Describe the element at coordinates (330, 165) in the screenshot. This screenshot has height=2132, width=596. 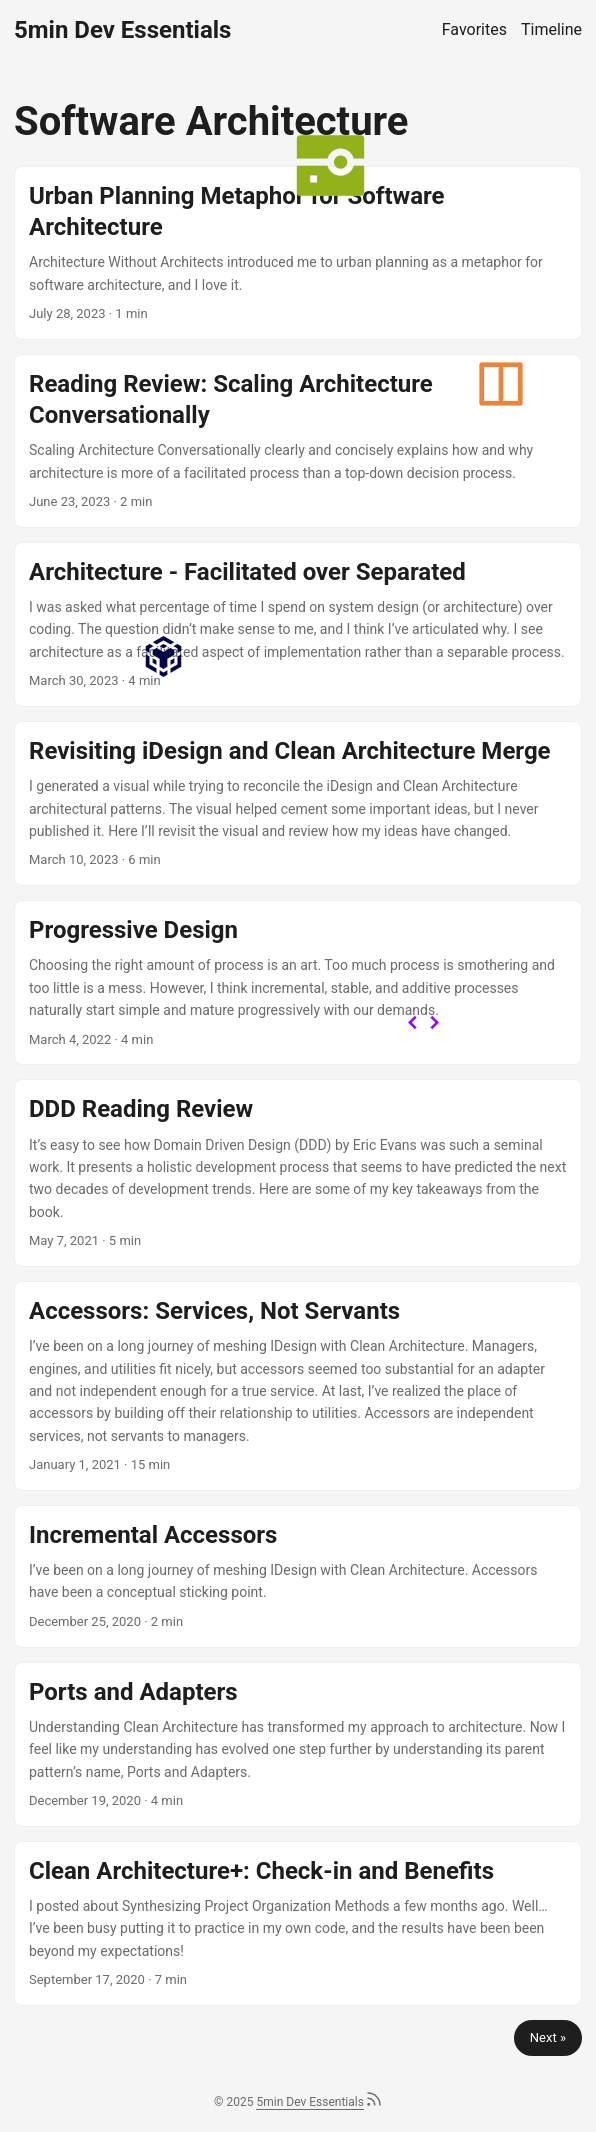
I see `connect to a projector or external display` at that location.